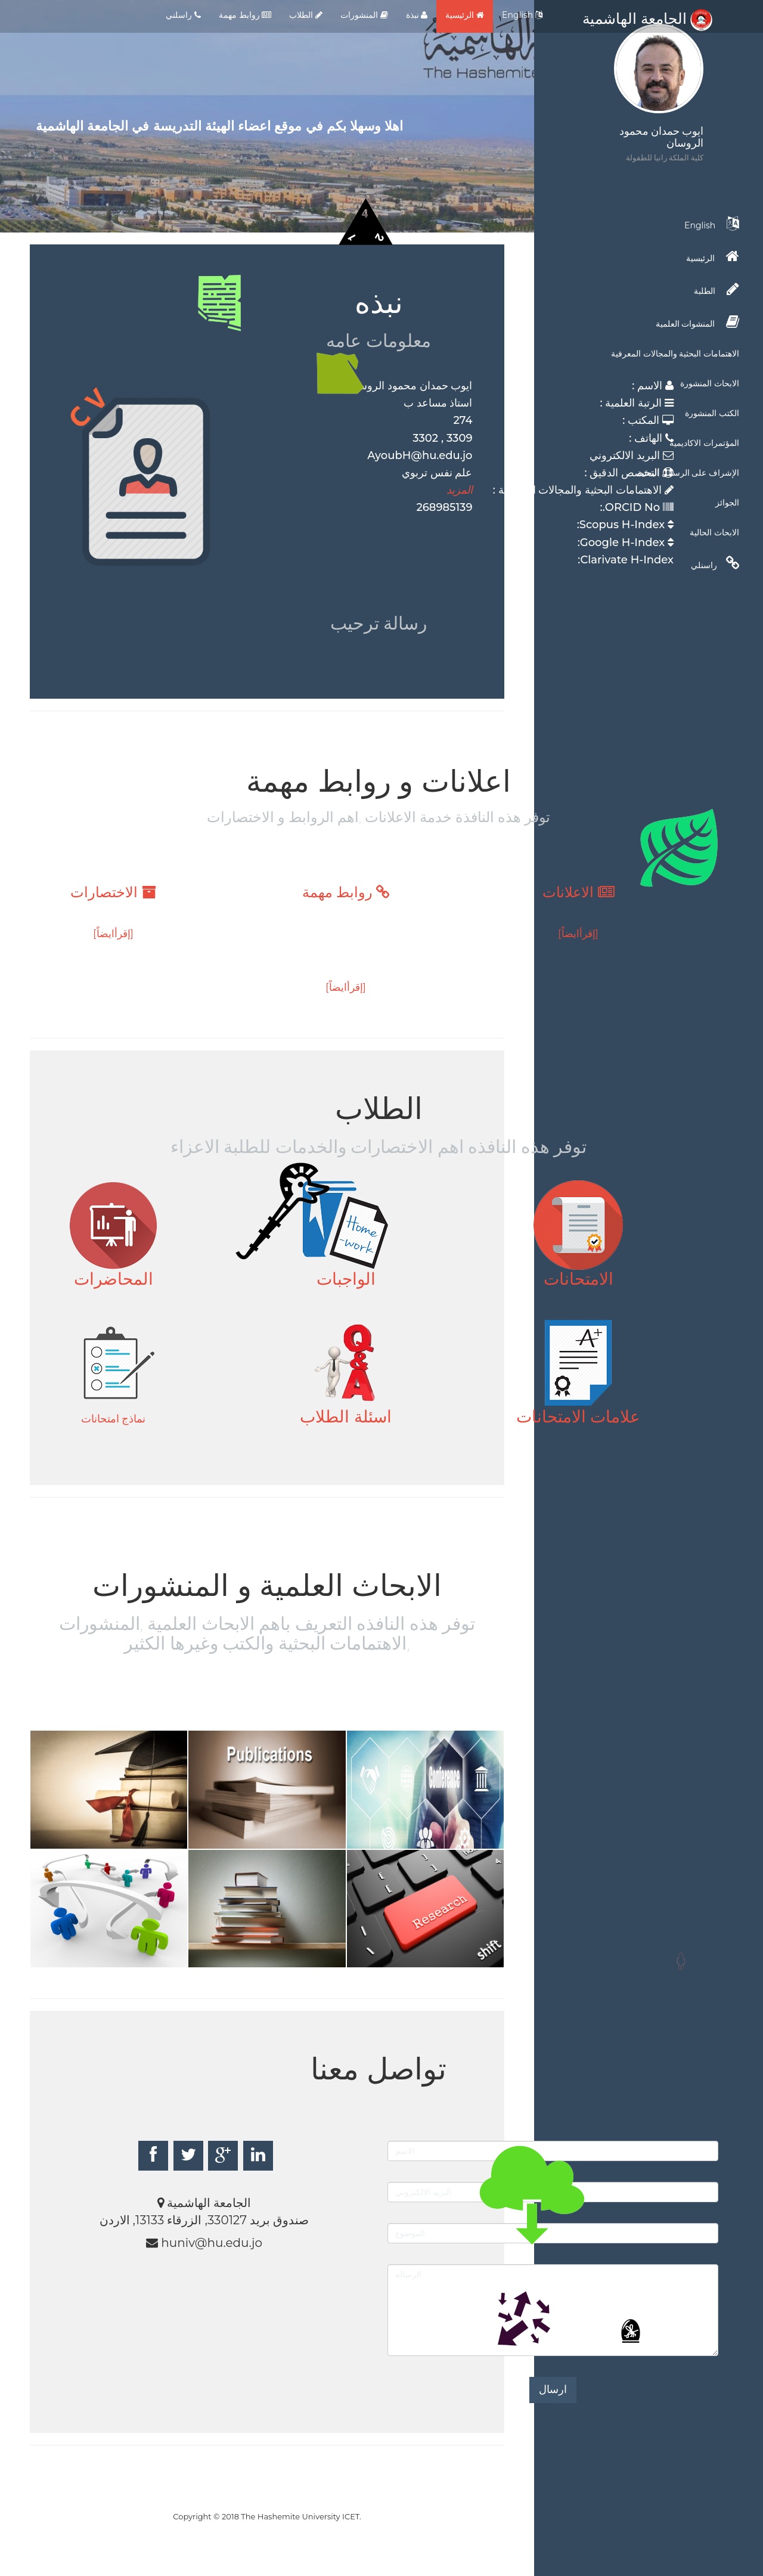 The width and height of the screenshot is (763, 2576). What do you see at coordinates (340, 373) in the screenshot?
I see `select Egypt as your region or country` at bounding box center [340, 373].